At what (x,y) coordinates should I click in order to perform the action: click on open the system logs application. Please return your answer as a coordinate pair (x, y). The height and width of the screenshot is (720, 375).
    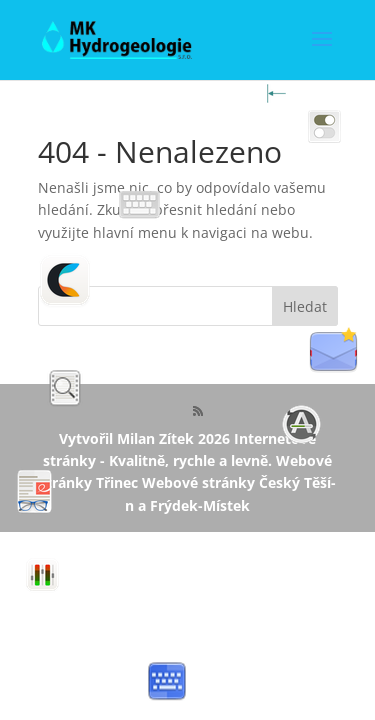
    Looking at the image, I should click on (65, 388).